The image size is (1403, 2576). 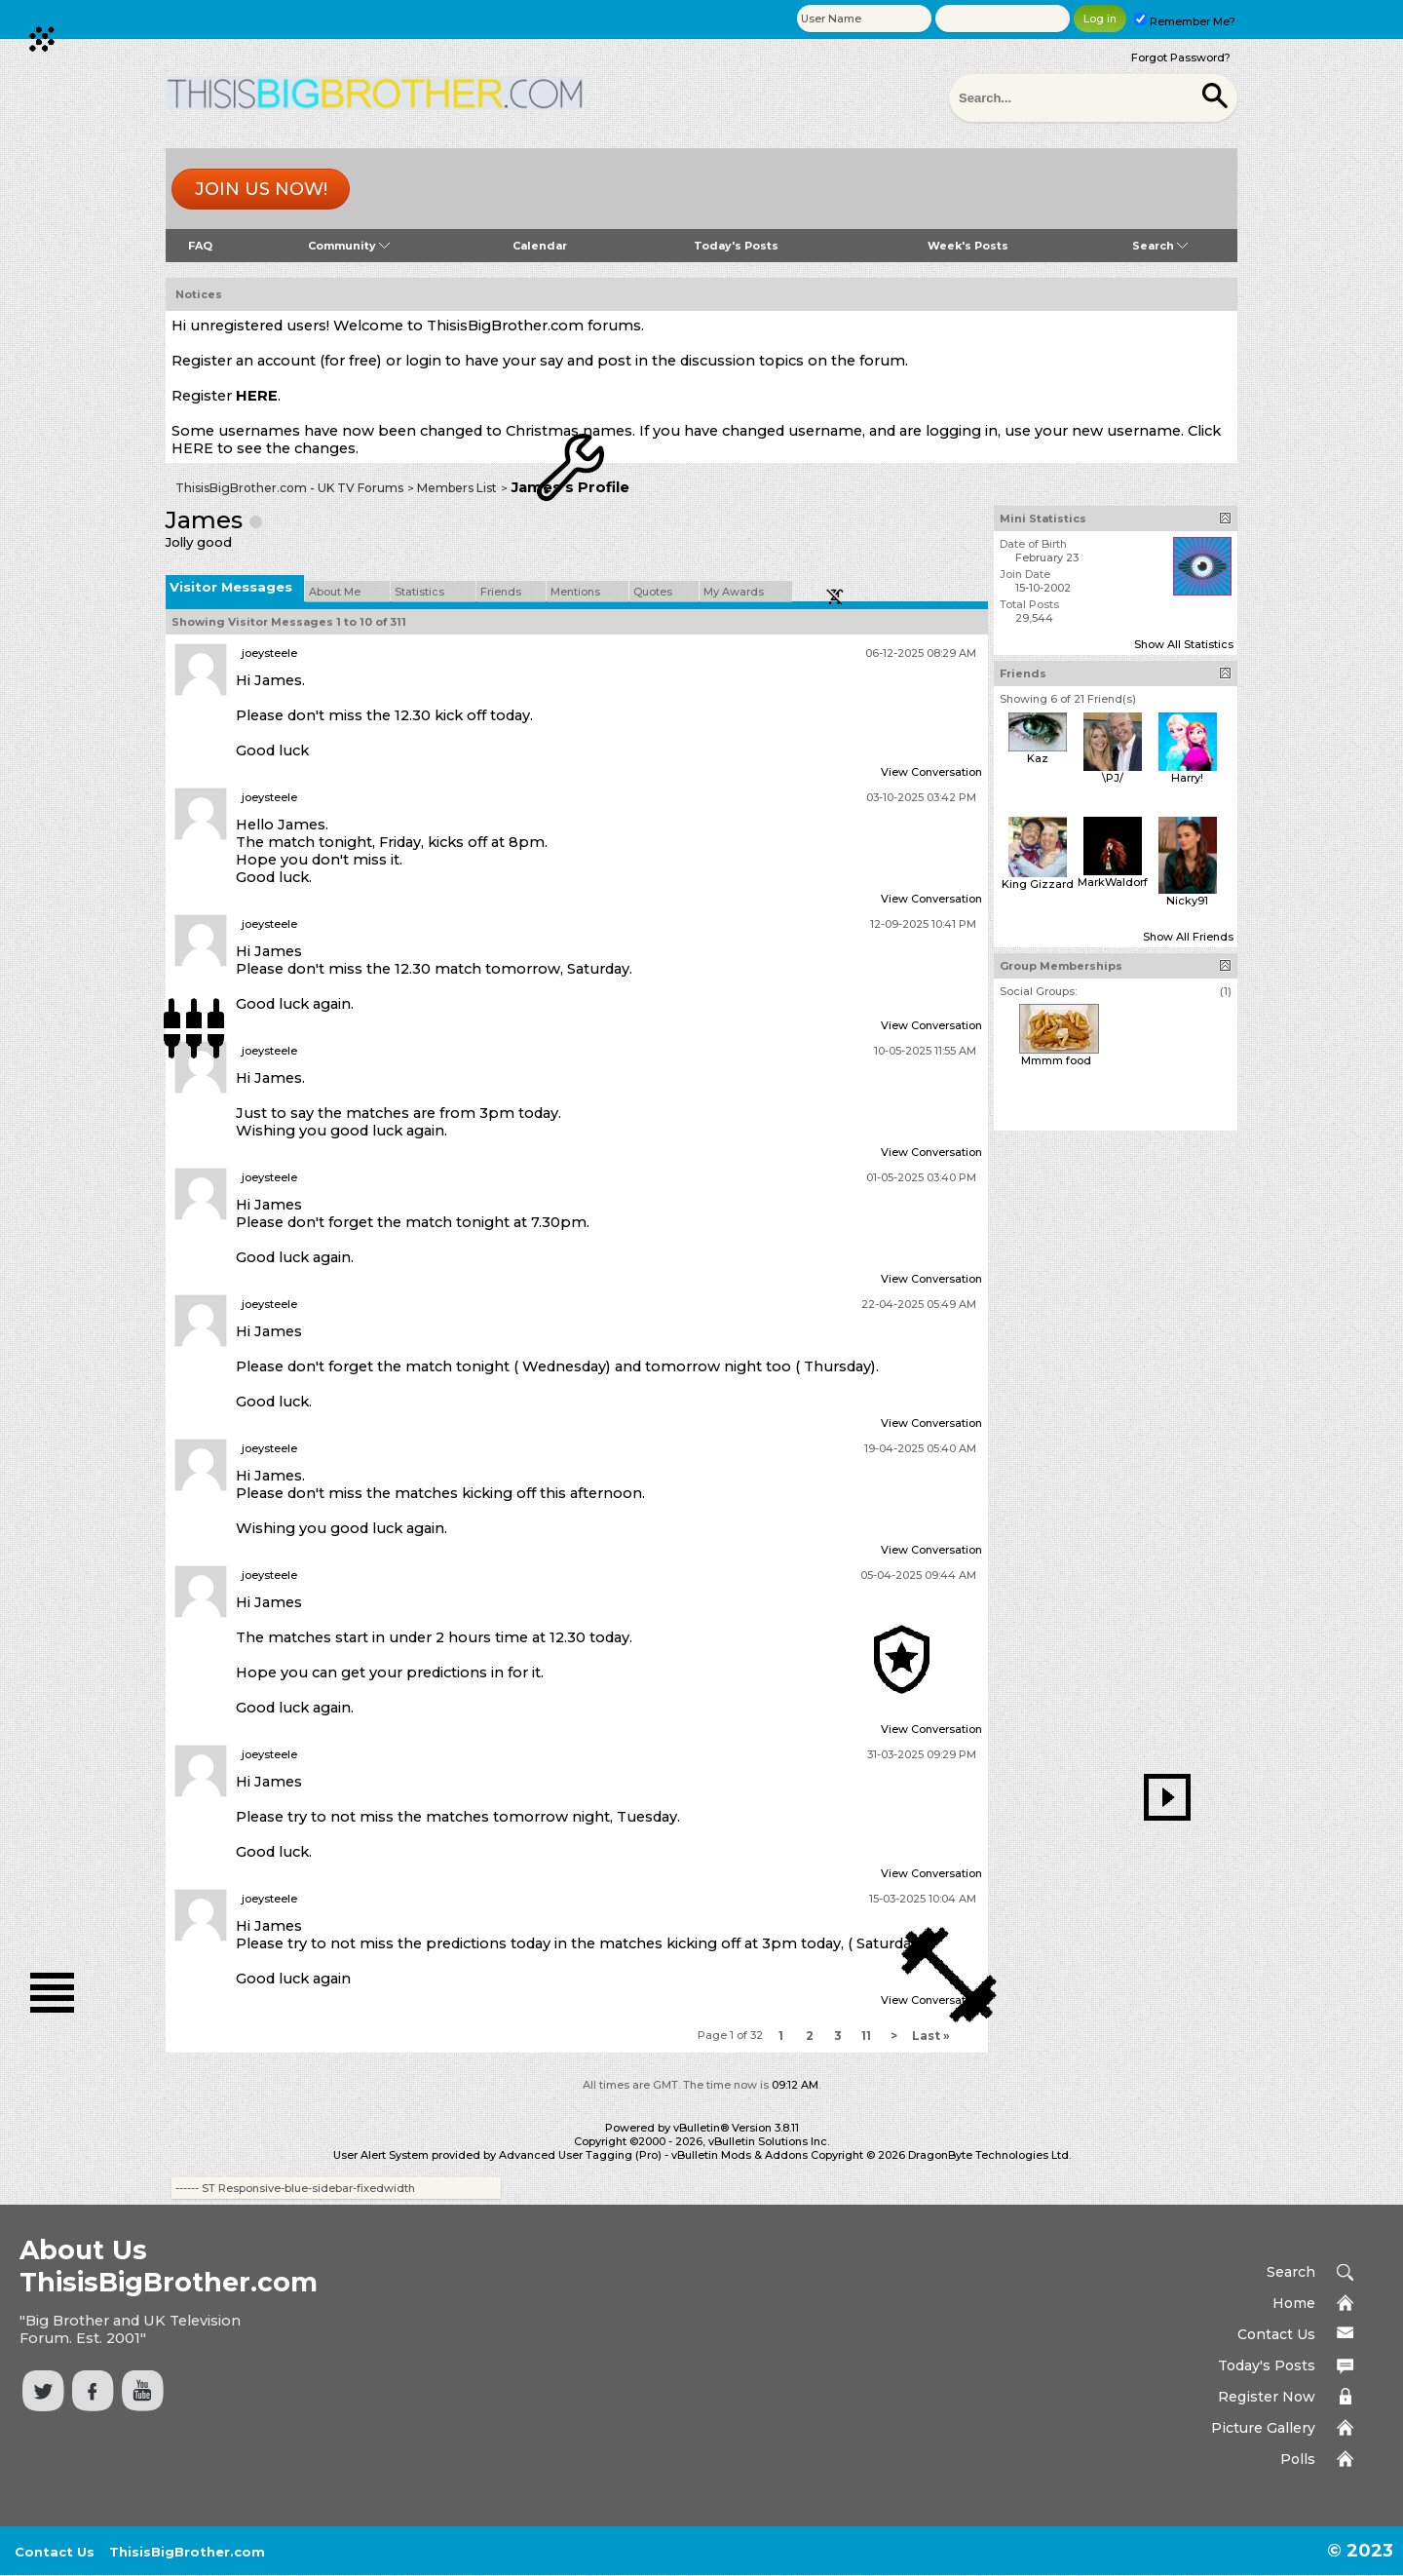 What do you see at coordinates (835, 596) in the screenshot?
I see `strollers not permitted in this area` at bounding box center [835, 596].